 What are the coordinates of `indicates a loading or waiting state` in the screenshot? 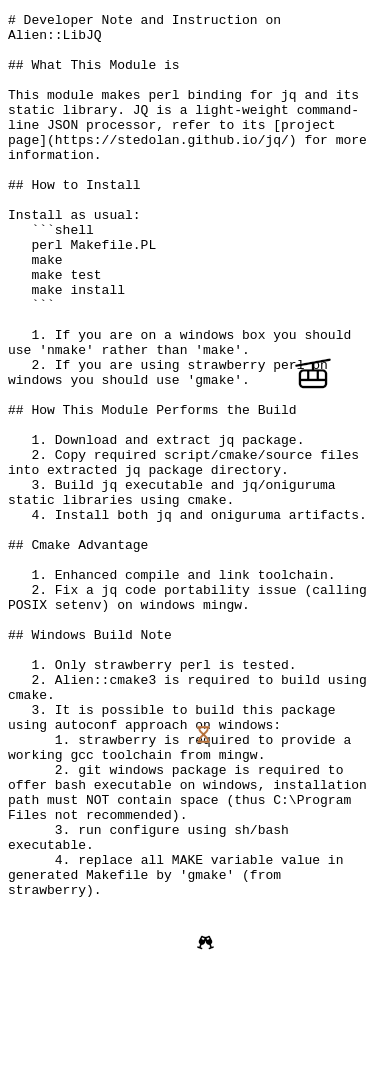 It's located at (203, 734).